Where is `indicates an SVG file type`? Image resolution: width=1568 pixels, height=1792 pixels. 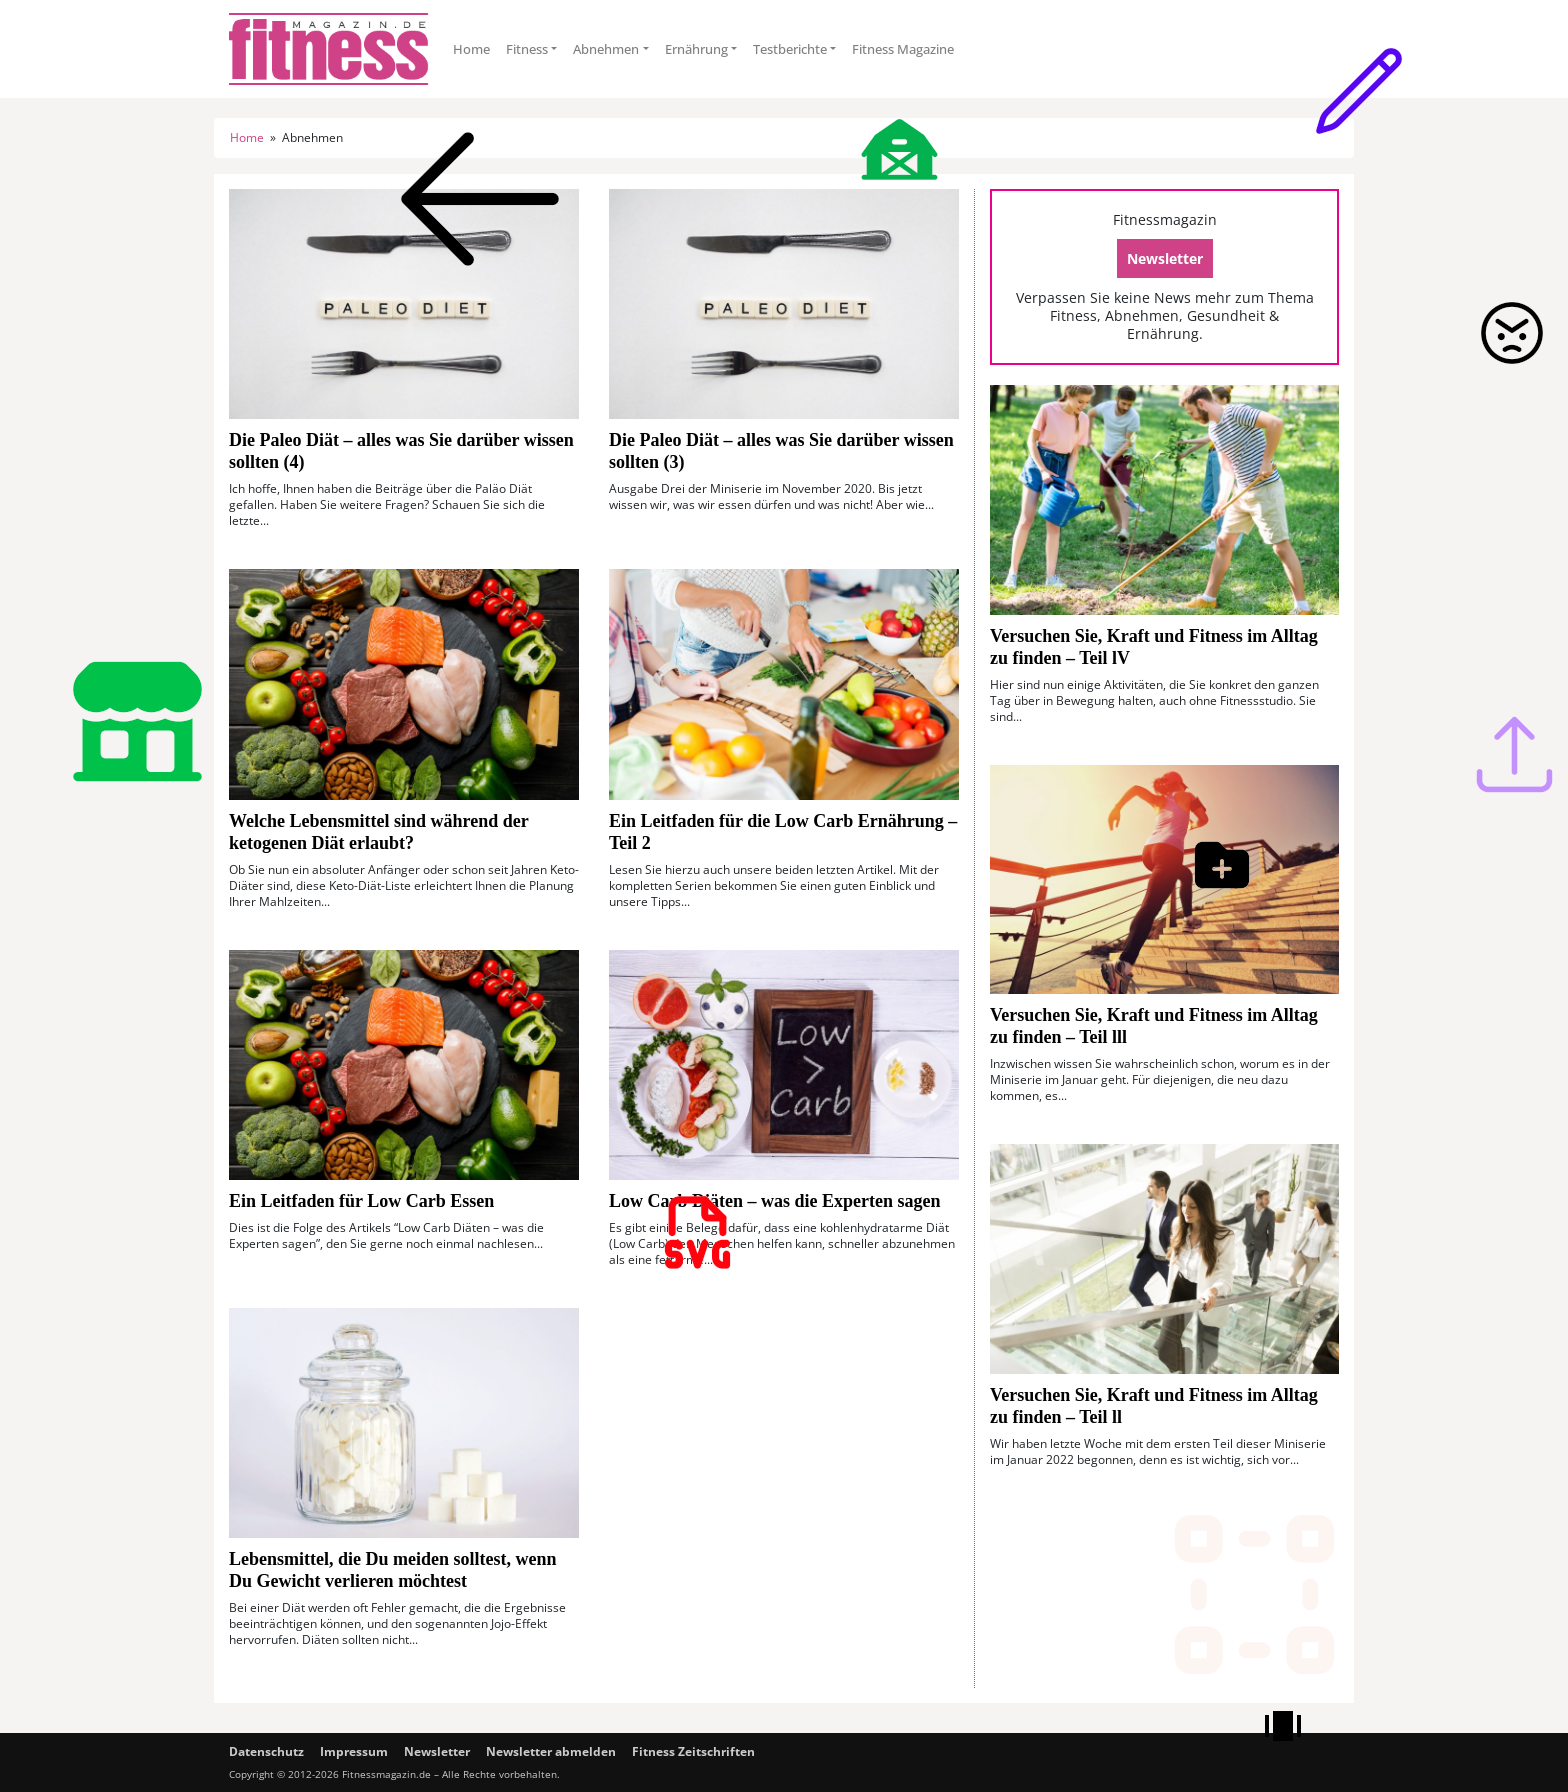
indicates an SVG file type is located at coordinates (697, 1232).